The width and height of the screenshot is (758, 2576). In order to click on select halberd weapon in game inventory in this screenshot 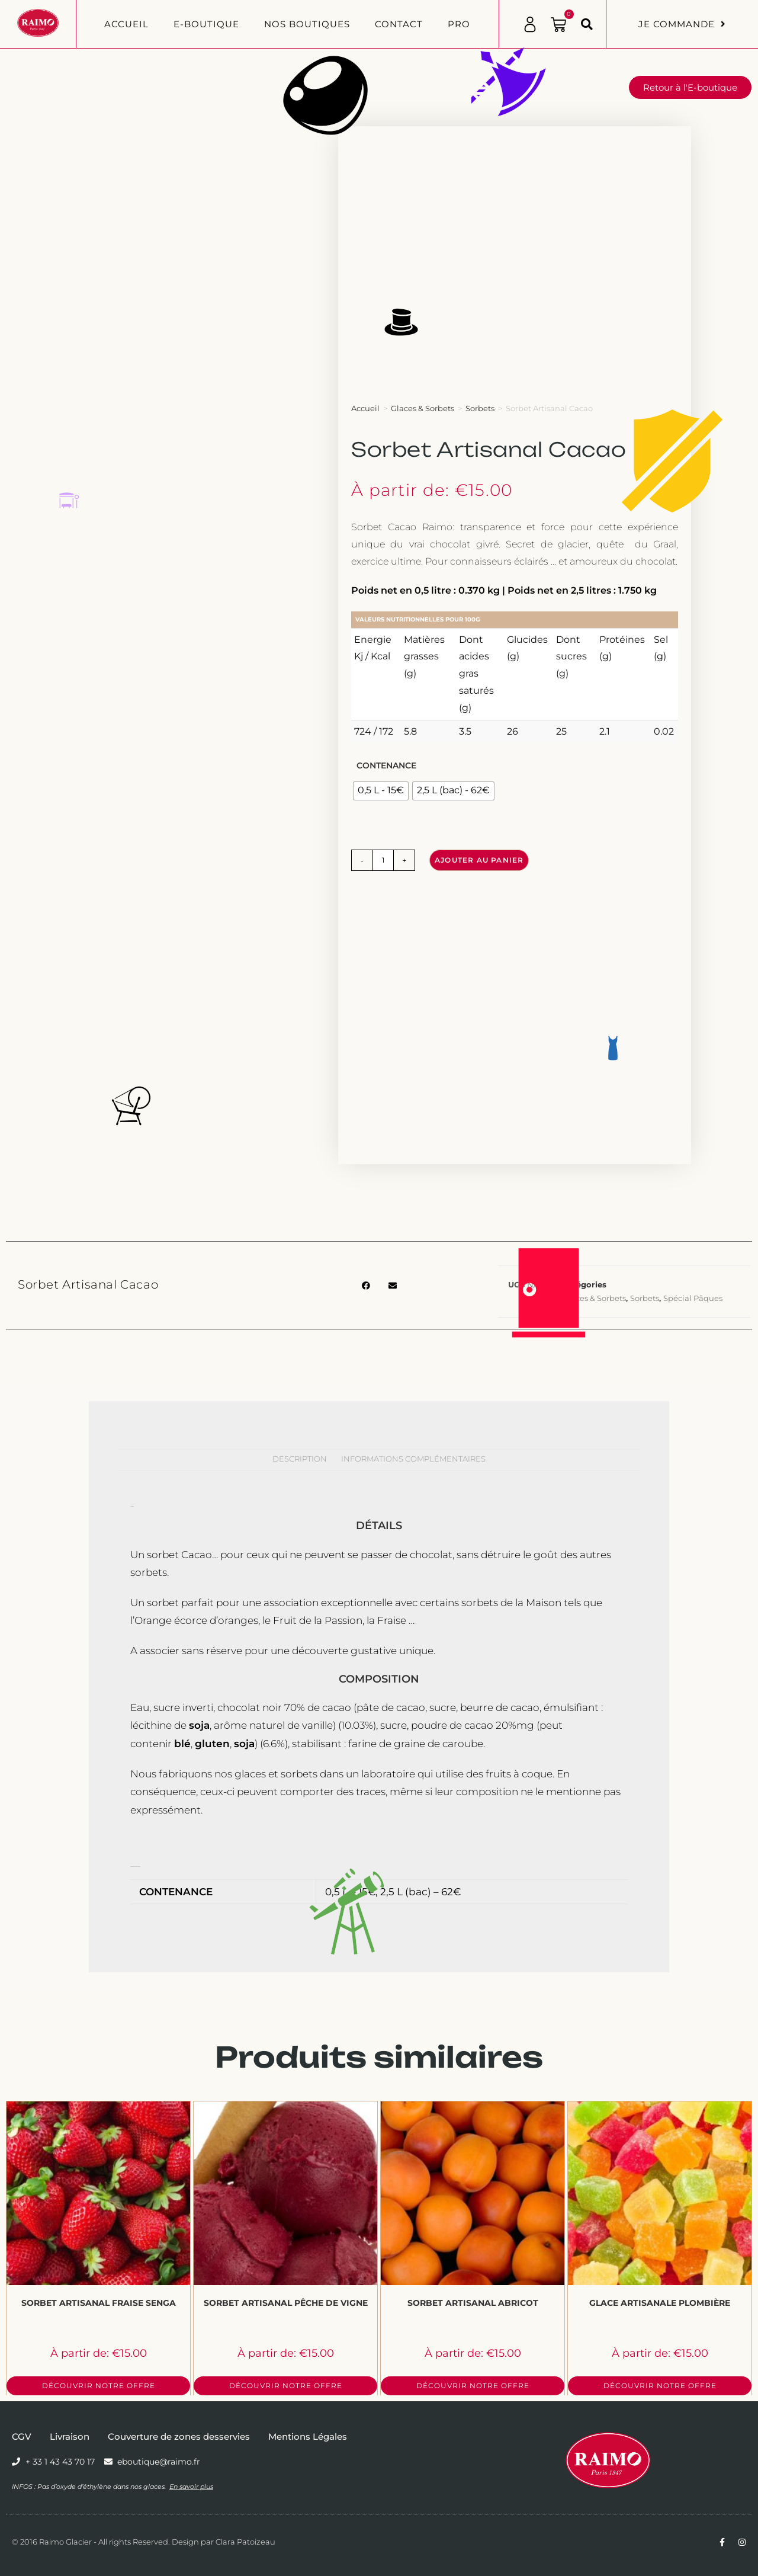, I will do `click(509, 82)`.